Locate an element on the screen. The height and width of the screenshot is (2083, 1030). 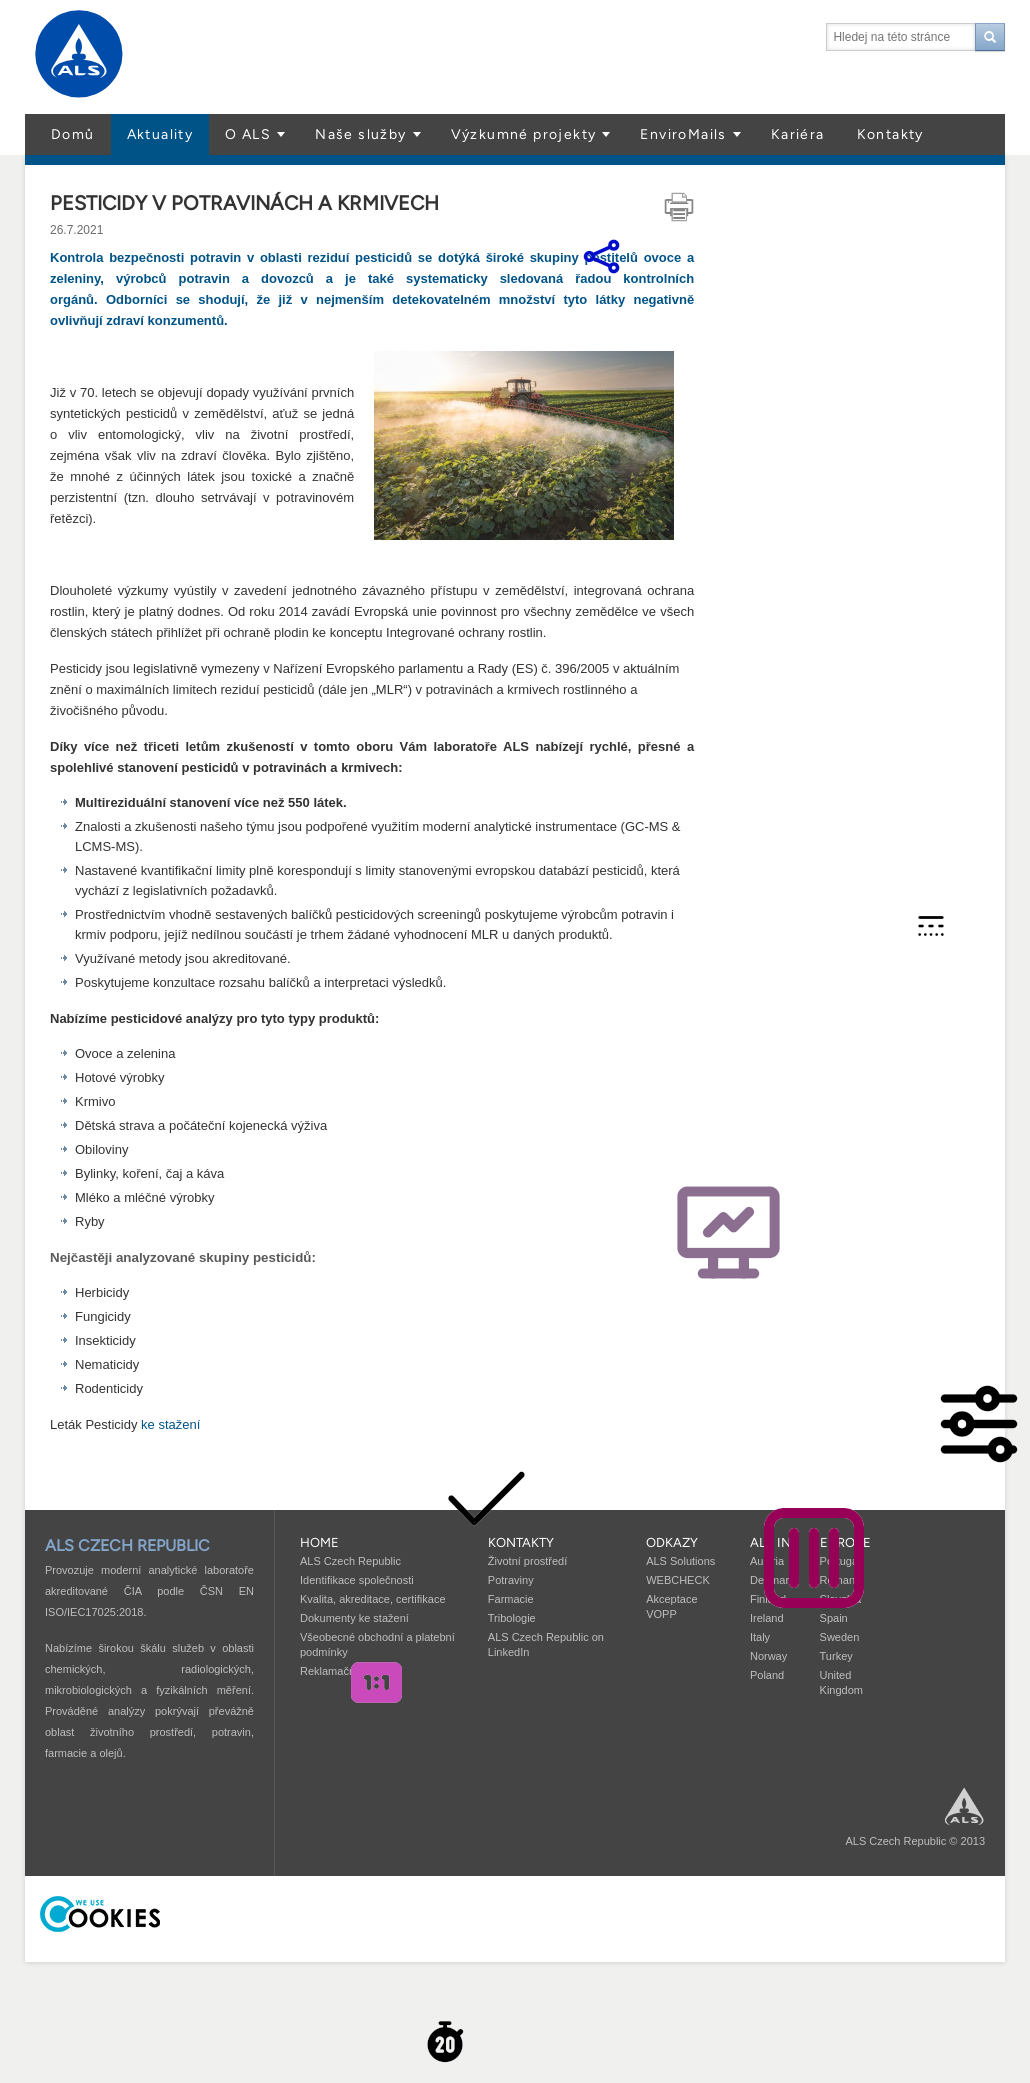
view device performance analytics is located at coordinates (728, 1232).